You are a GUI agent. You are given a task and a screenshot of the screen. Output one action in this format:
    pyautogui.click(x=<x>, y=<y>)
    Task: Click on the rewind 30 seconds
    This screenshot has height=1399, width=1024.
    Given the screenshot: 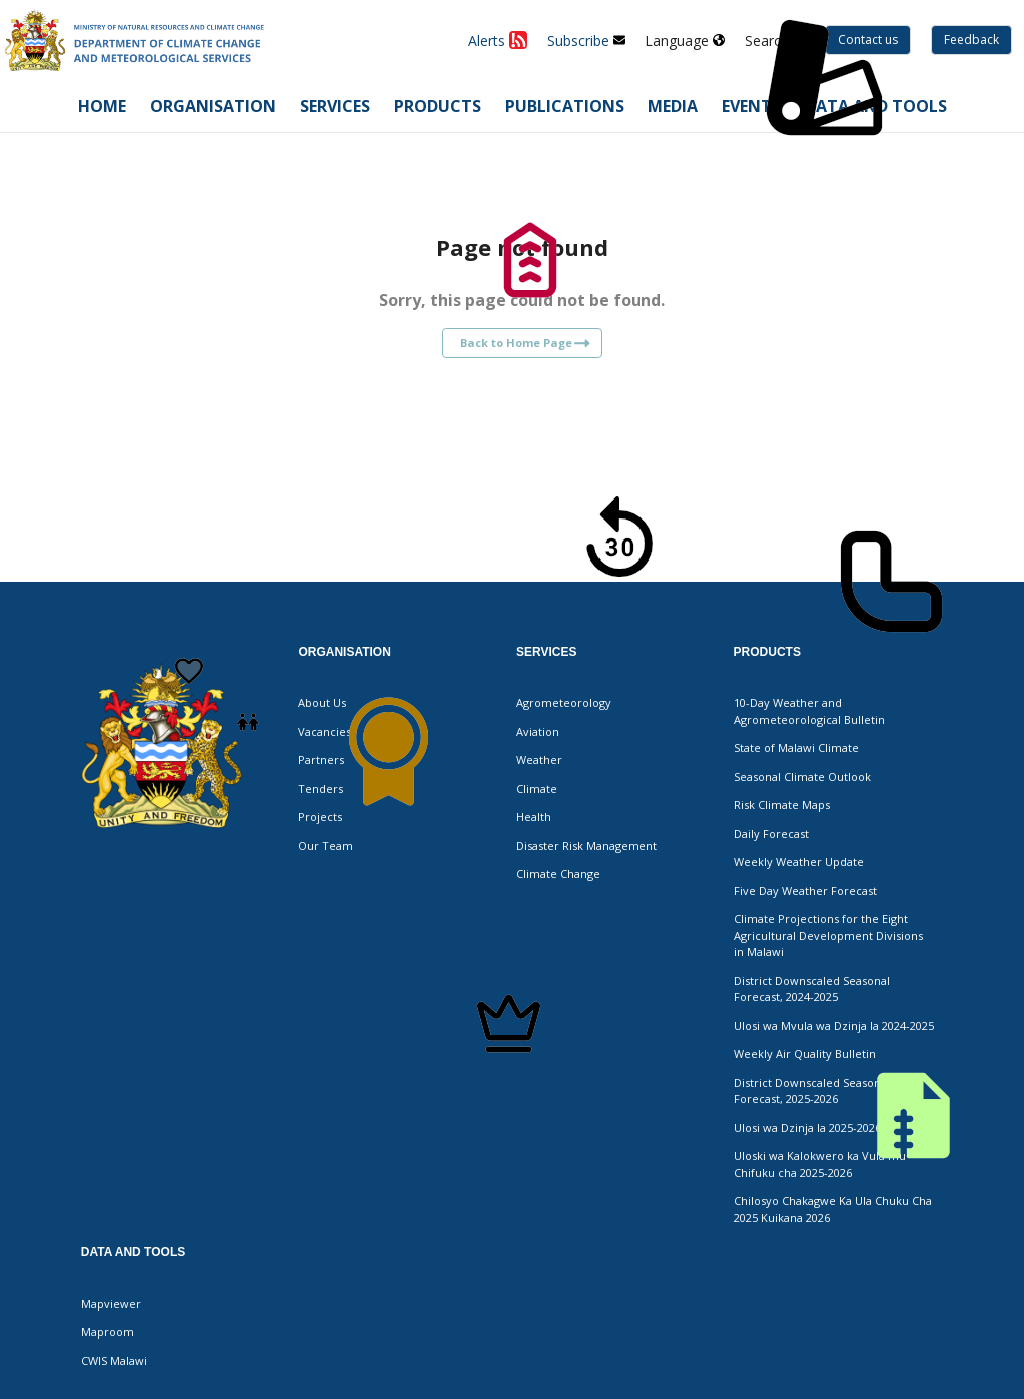 What is the action you would take?
    pyautogui.click(x=619, y=539)
    